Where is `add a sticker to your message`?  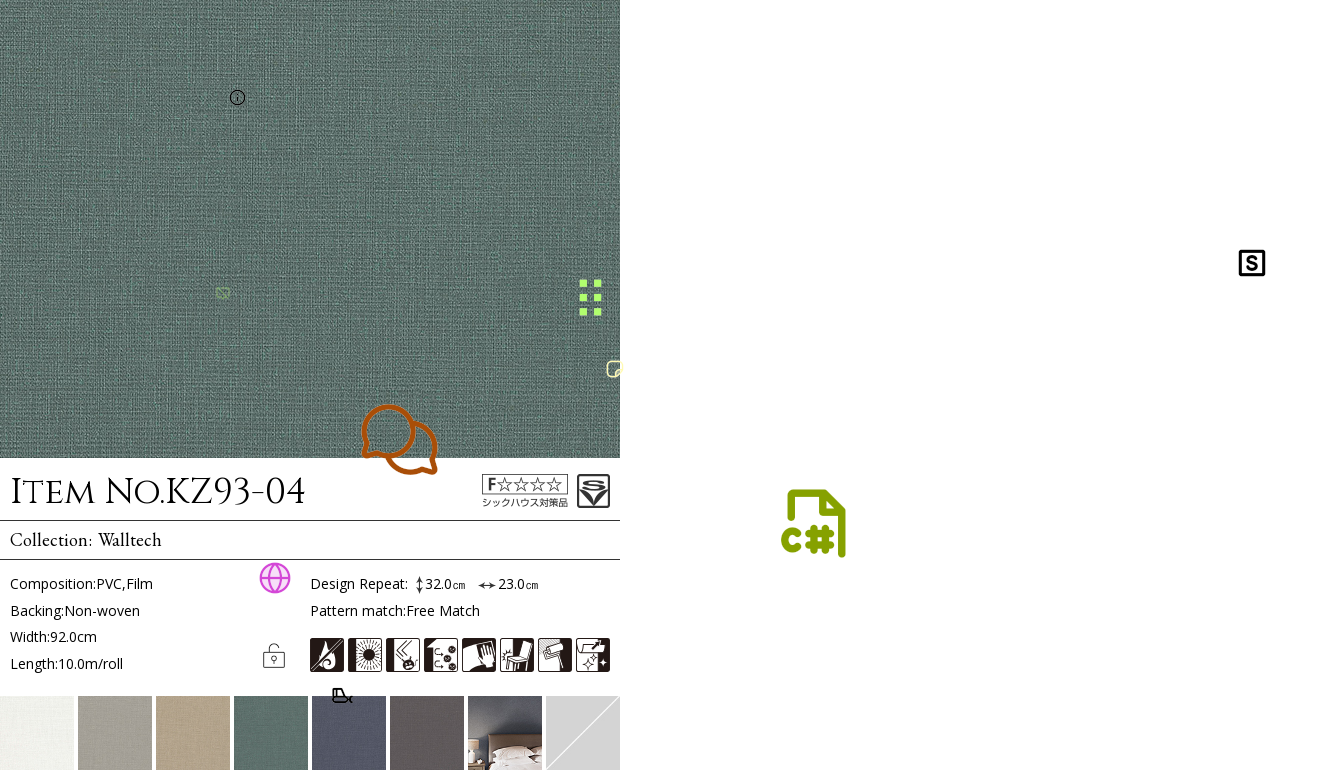
add a sticker to your message is located at coordinates (615, 369).